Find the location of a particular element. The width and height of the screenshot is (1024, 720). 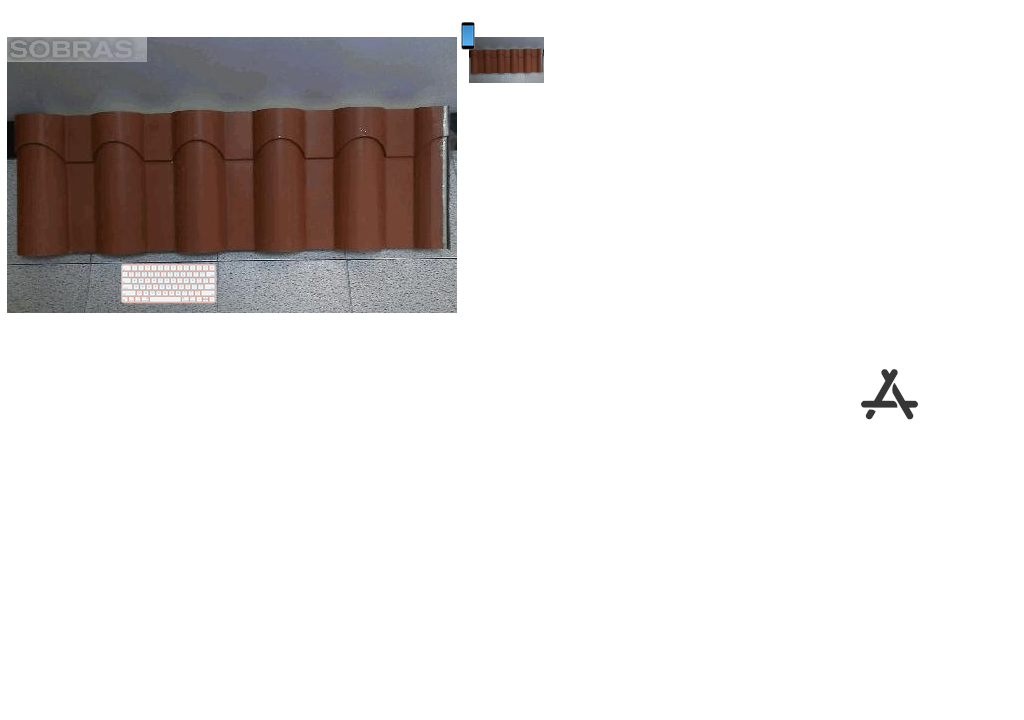

open the app store is located at coordinates (889, 393).